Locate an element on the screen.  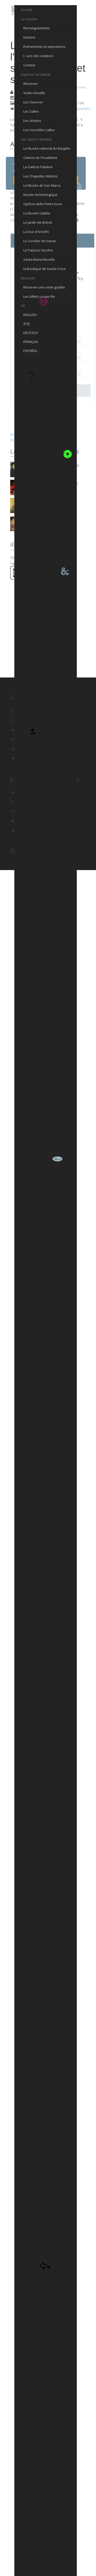
access admin or administrator settings is located at coordinates (33, 731).